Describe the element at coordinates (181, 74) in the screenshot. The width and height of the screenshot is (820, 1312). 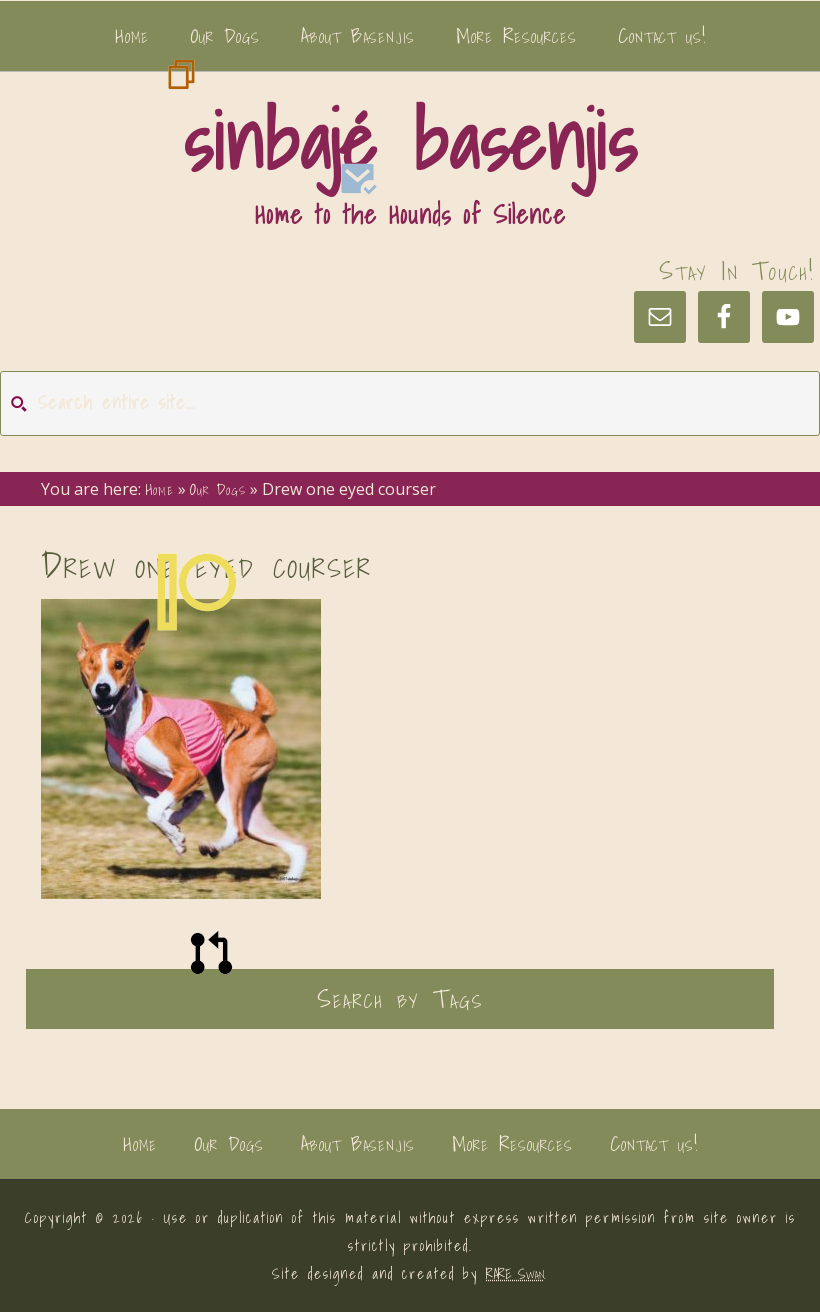
I see `copy file to clipboard` at that location.